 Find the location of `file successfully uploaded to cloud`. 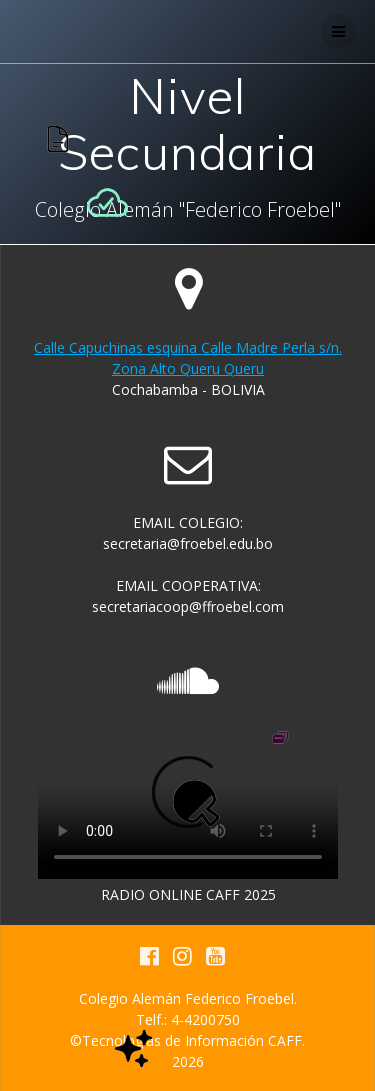

file successfully uploaded to cloud is located at coordinates (107, 202).